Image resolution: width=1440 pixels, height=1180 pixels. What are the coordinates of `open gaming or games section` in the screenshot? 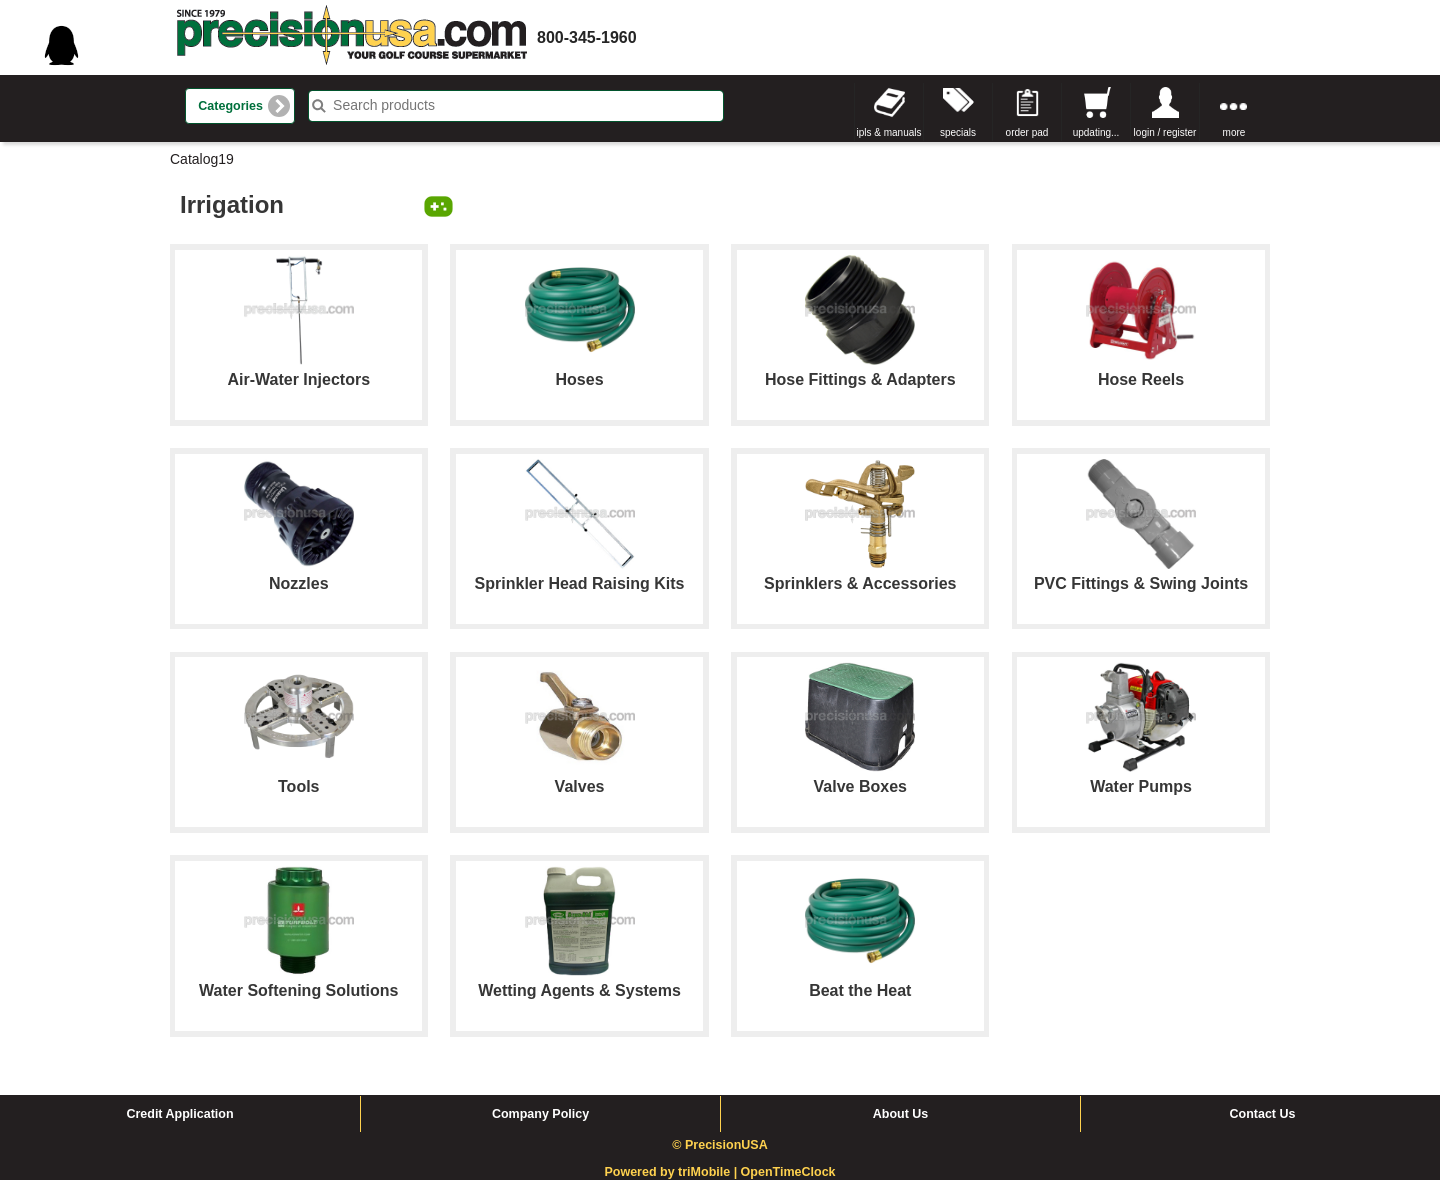 It's located at (438, 206).